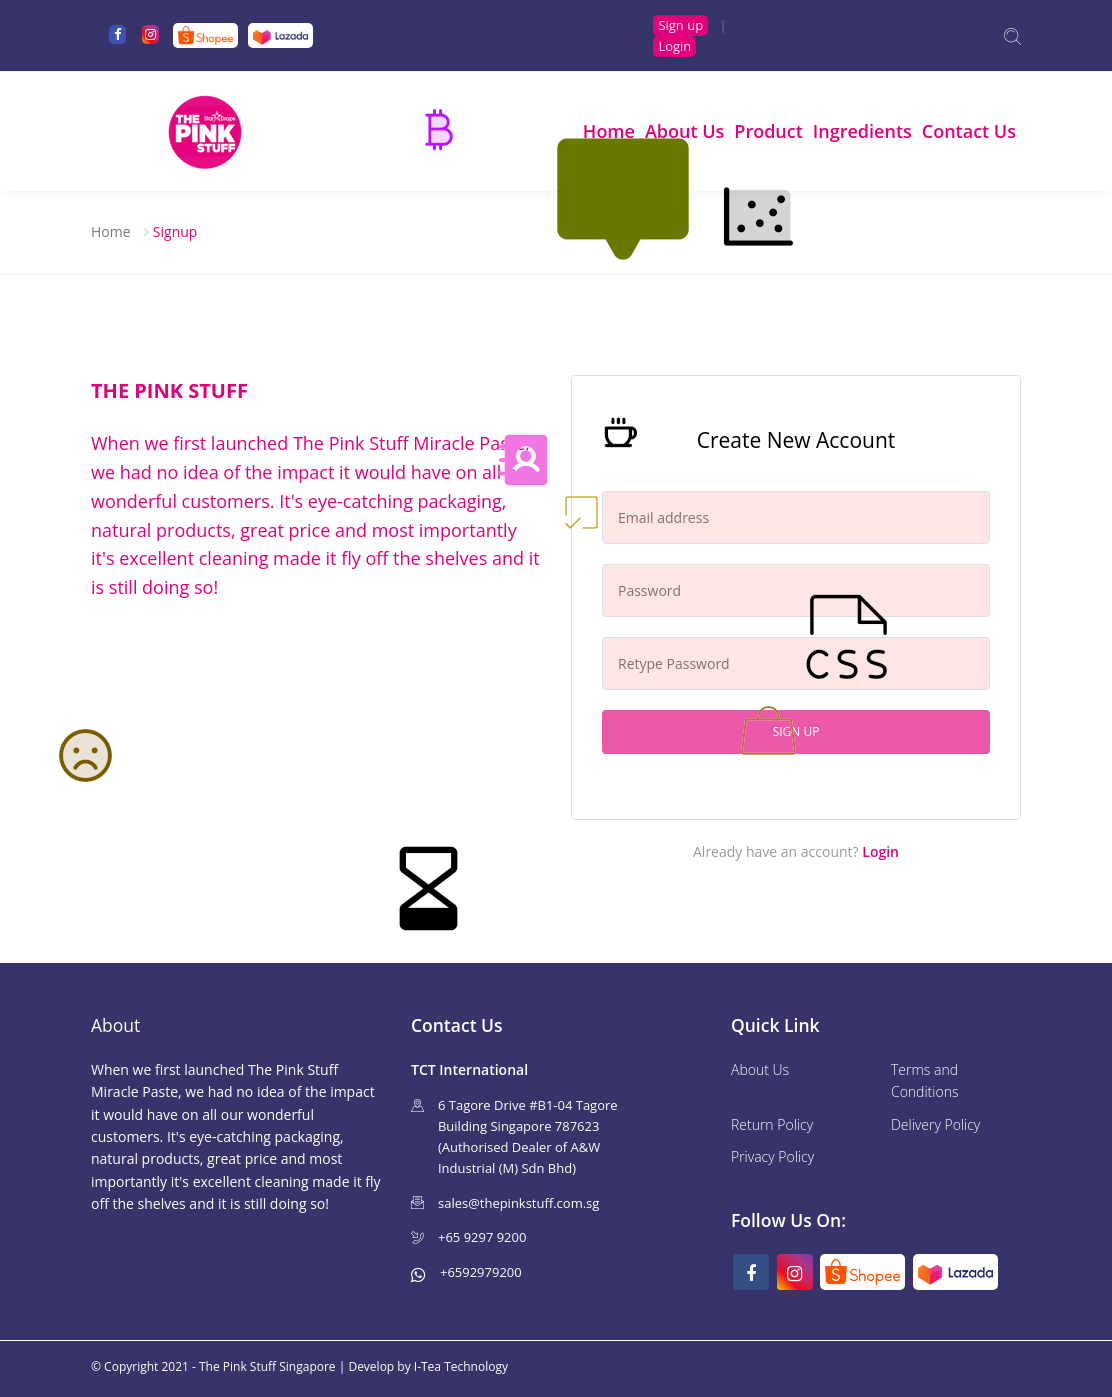 The image size is (1112, 1397). I want to click on mark task as complete, so click(581, 512).